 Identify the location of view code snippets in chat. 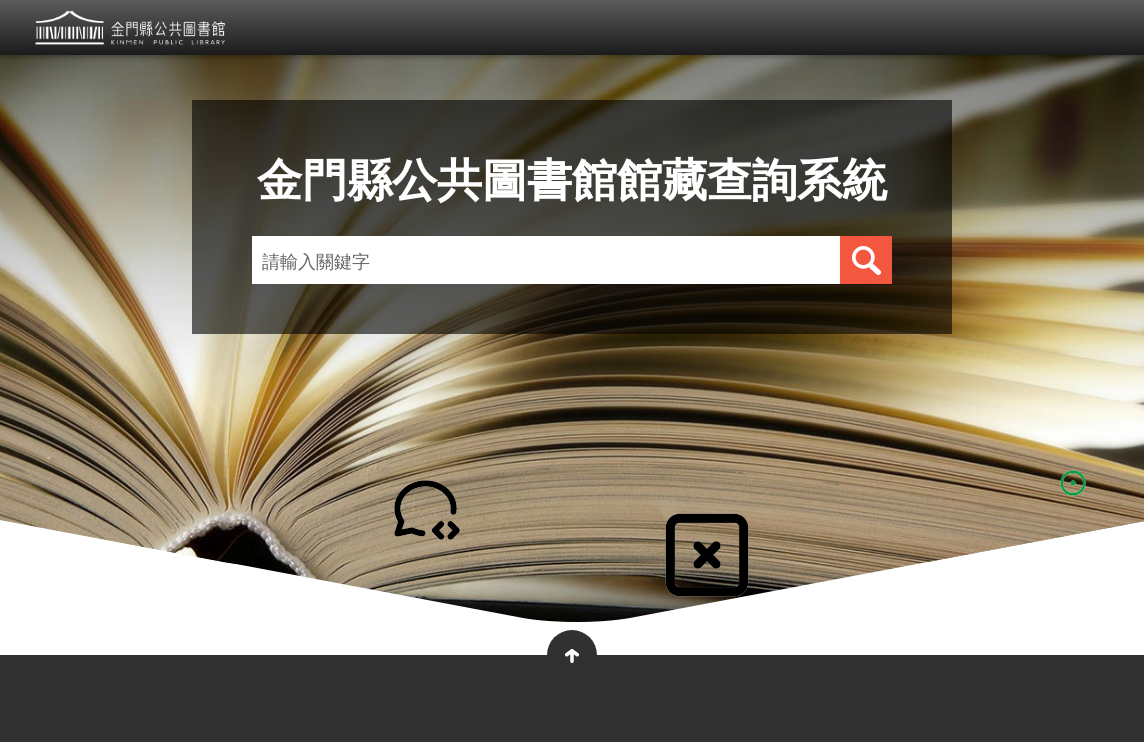
(425, 508).